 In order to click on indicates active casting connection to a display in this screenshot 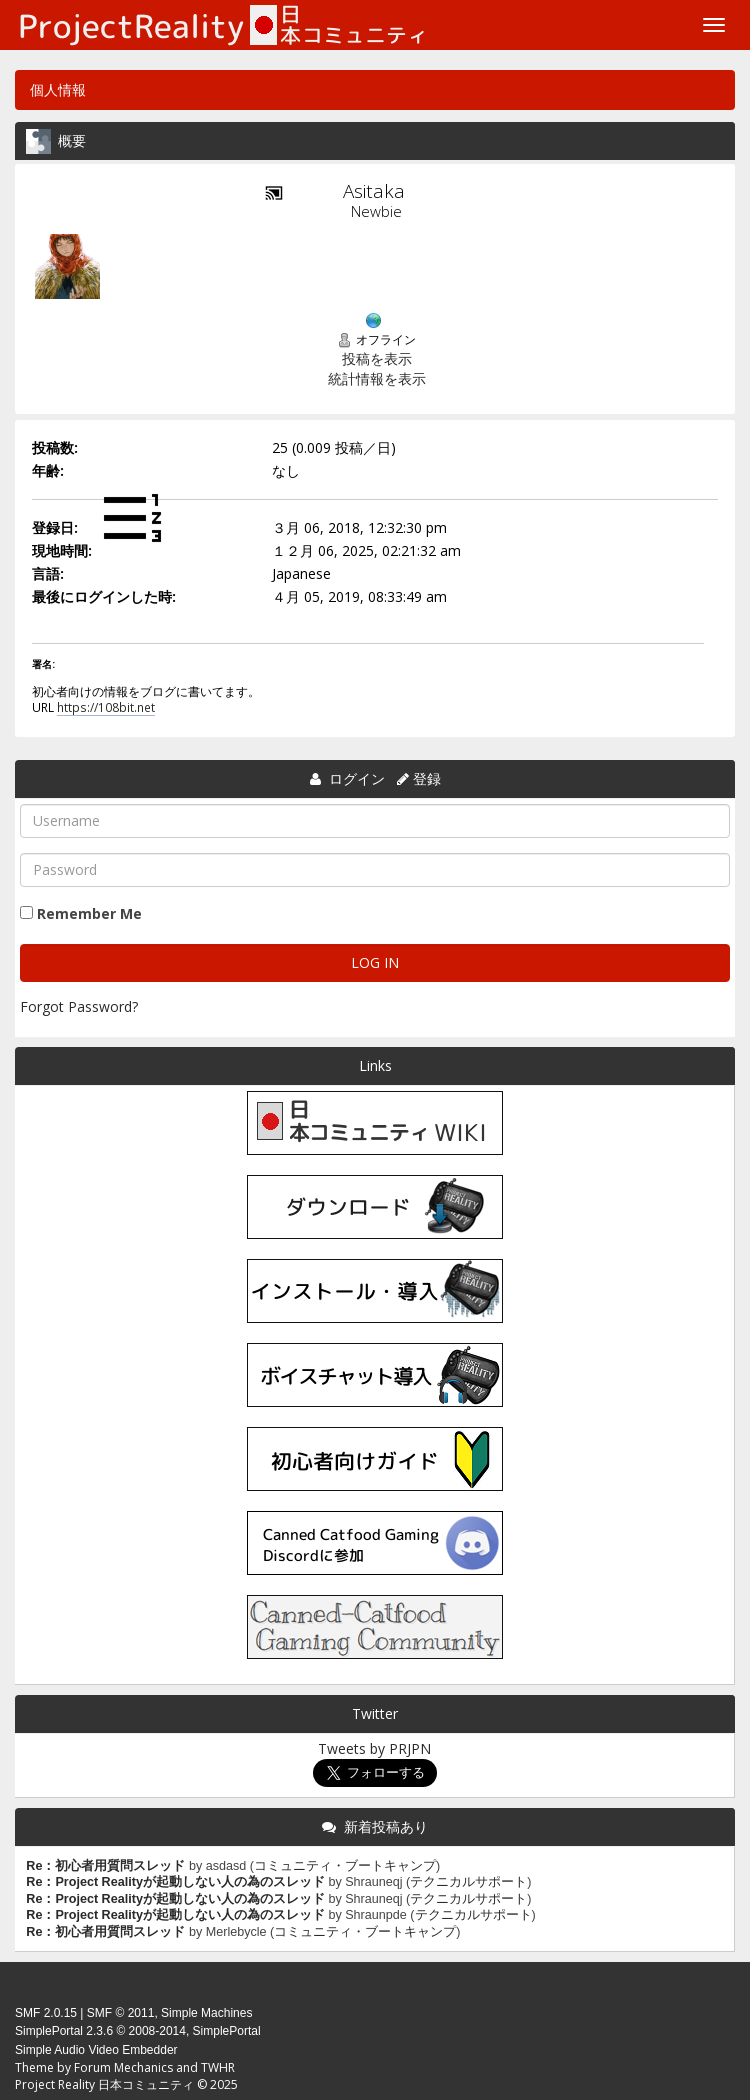, I will do `click(274, 193)`.